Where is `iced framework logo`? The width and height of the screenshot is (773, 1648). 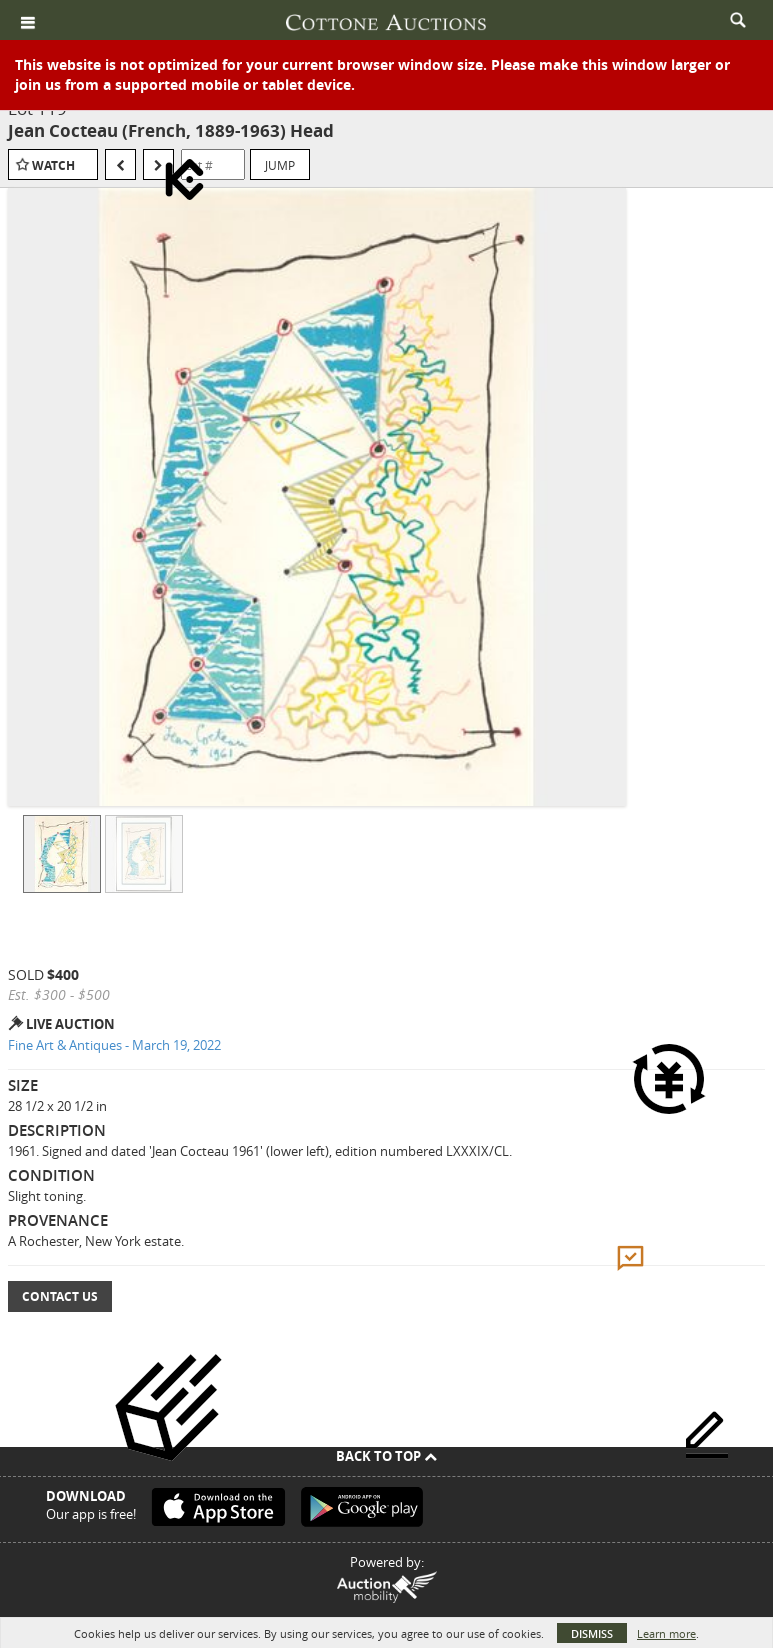
iced framework logo is located at coordinates (168, 1407).